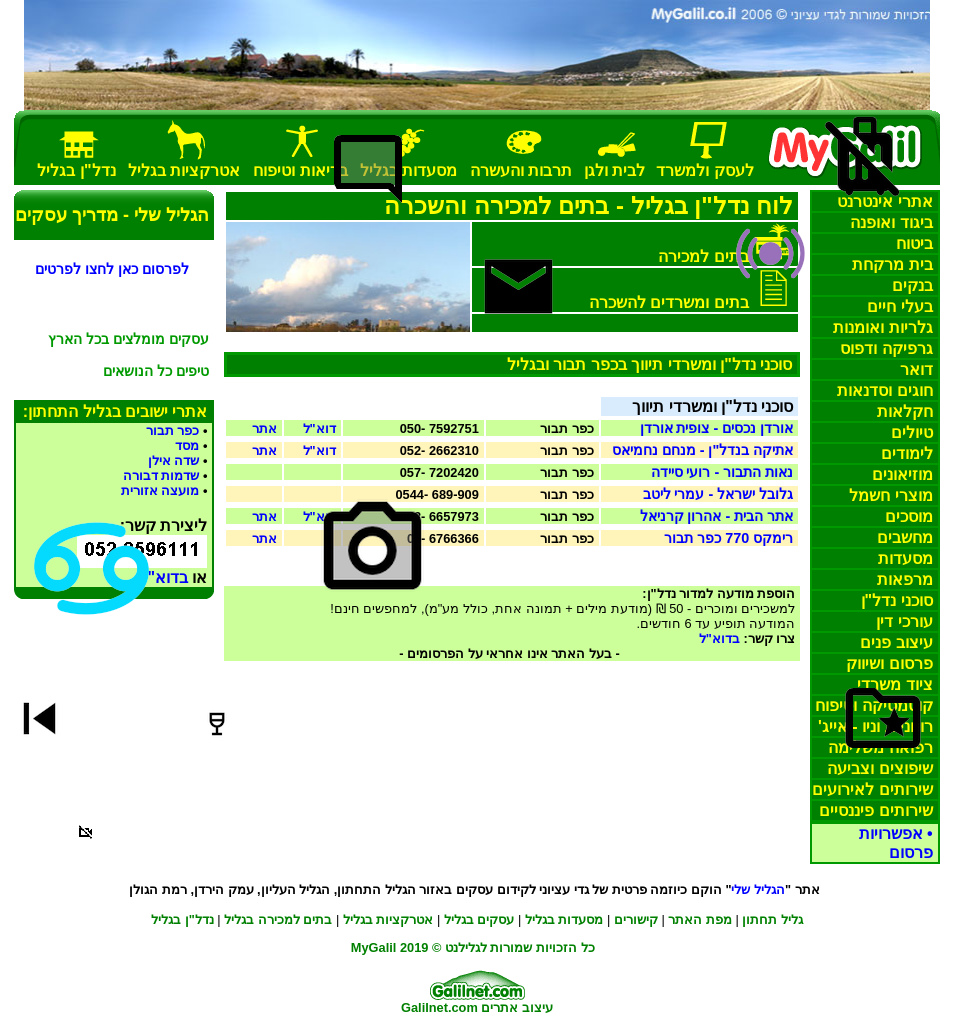  Describe the element at coordinates (865, 156) in the screenshot. I see `no luggage allowed` at that location.